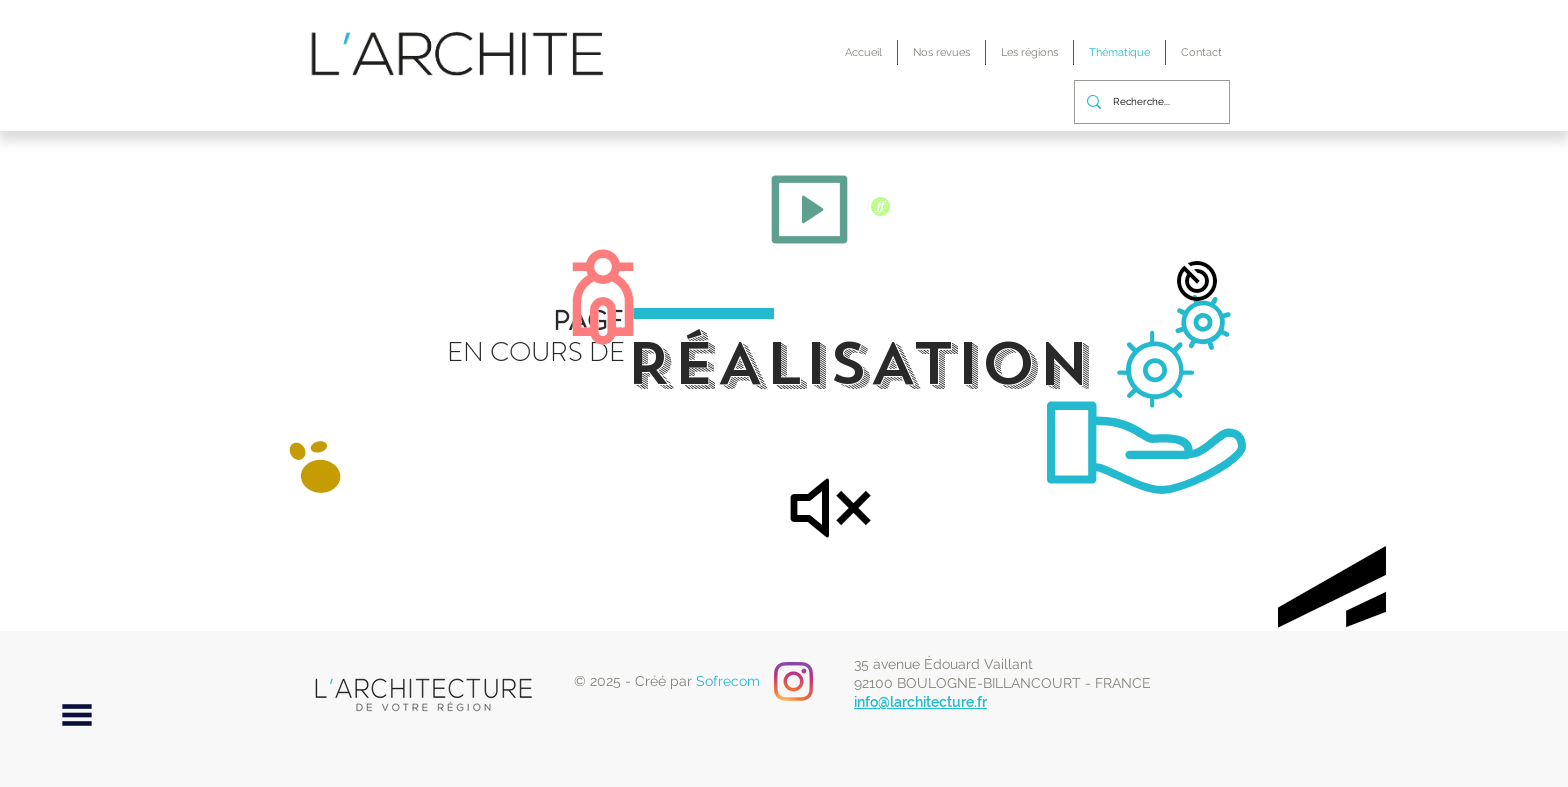 The image size is (1568, 787). I want to click on select e-bike as transportation mode, so click(603, 297).